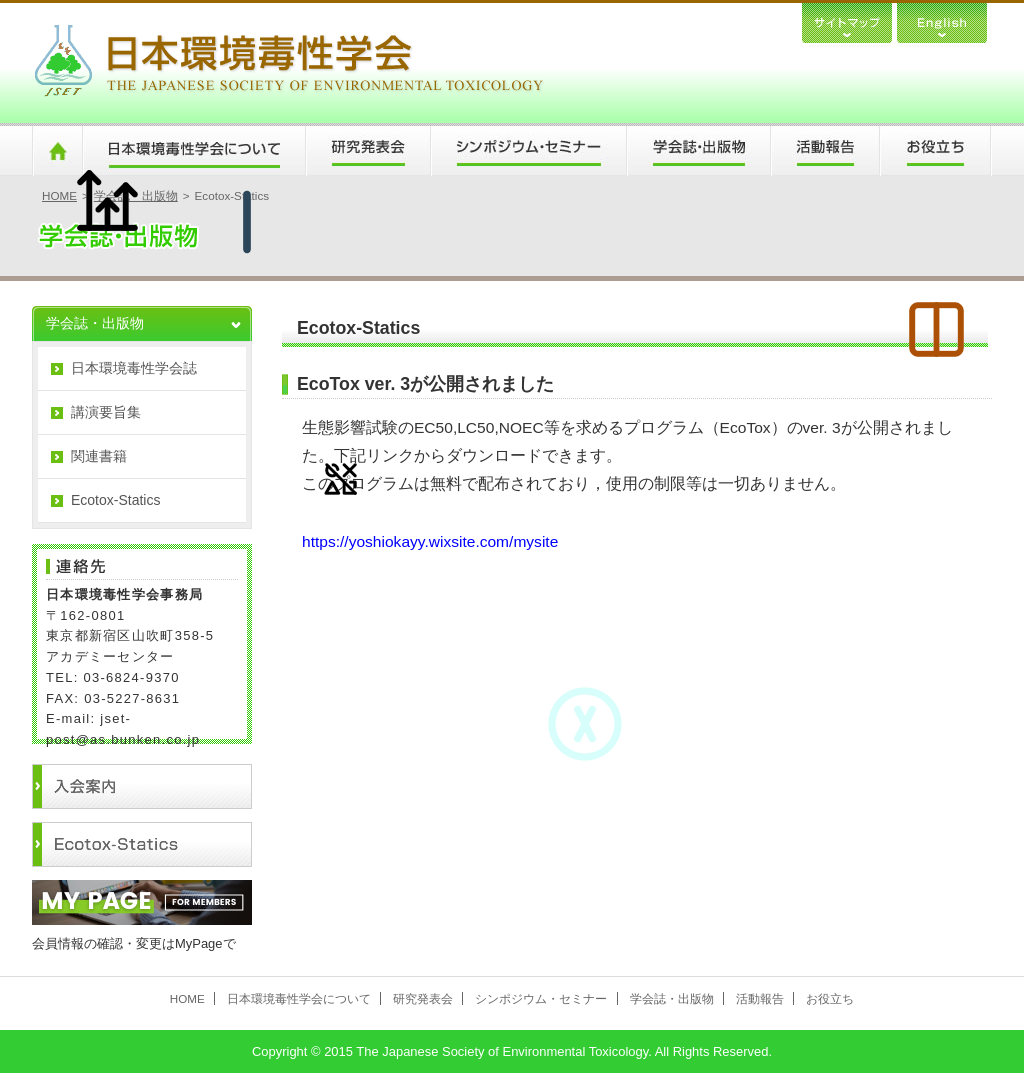  I want to click on indicates a count of one, so click(247, 222).